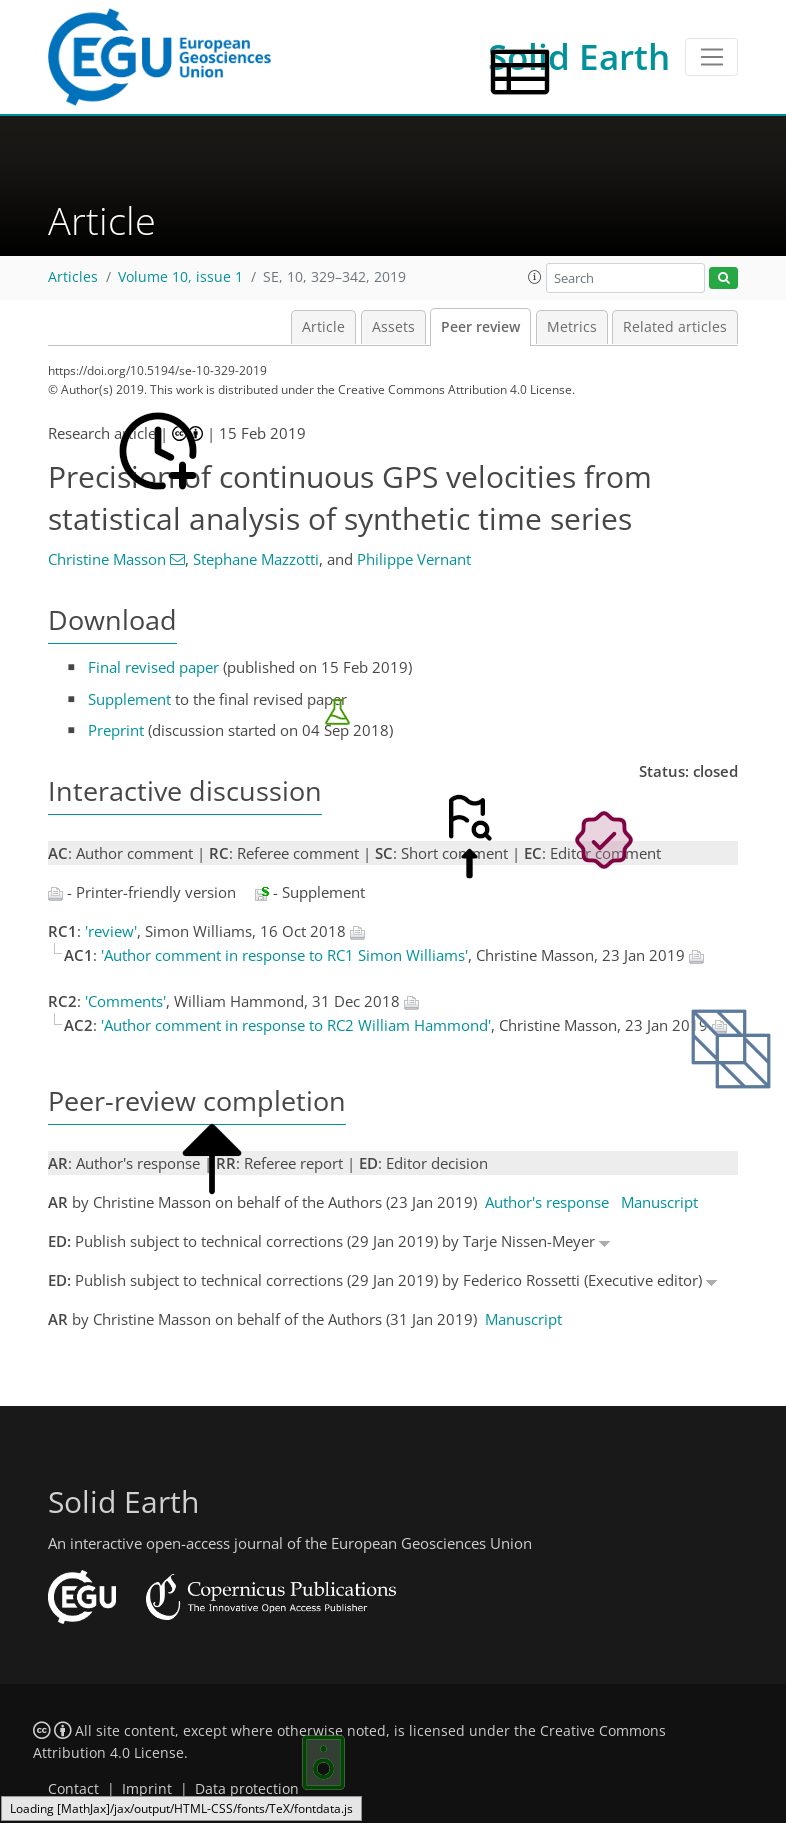 The width and height of the screenshot is (786, 1823). I want to click on adjust speaker or audio output settings, so click(323, 1762).